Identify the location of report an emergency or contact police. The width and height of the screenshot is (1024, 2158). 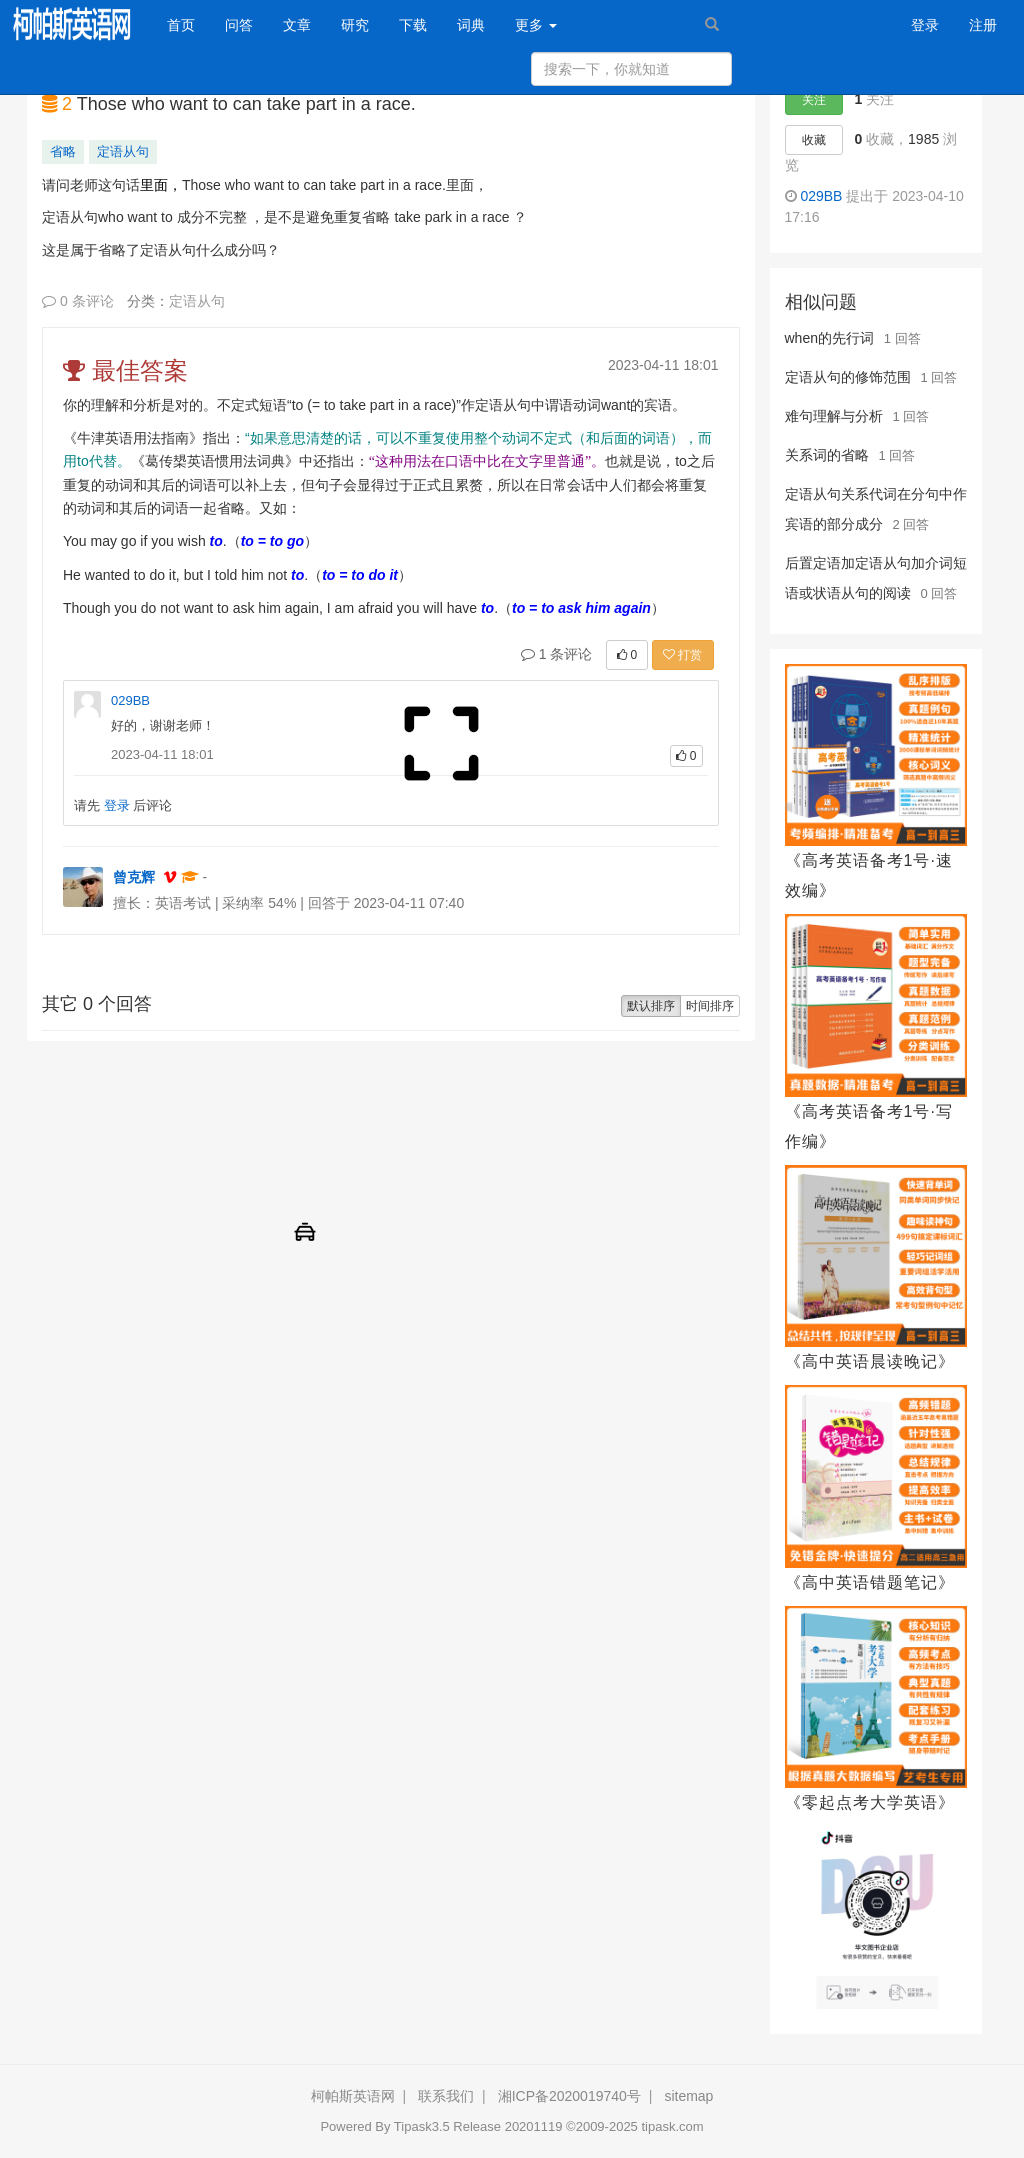
(305, 1233).